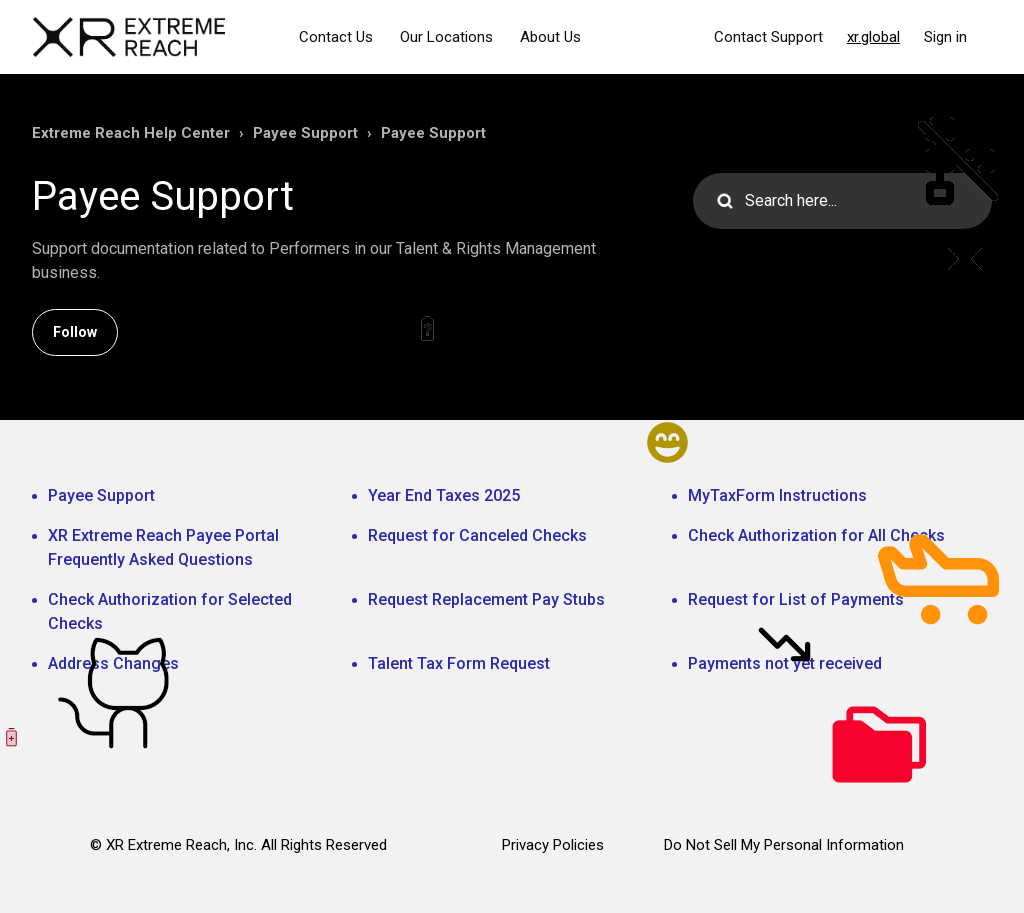 The height and width of the screenshot is (913, 1024). I want to click on add or enable battery saver mode, so click(11, 737).